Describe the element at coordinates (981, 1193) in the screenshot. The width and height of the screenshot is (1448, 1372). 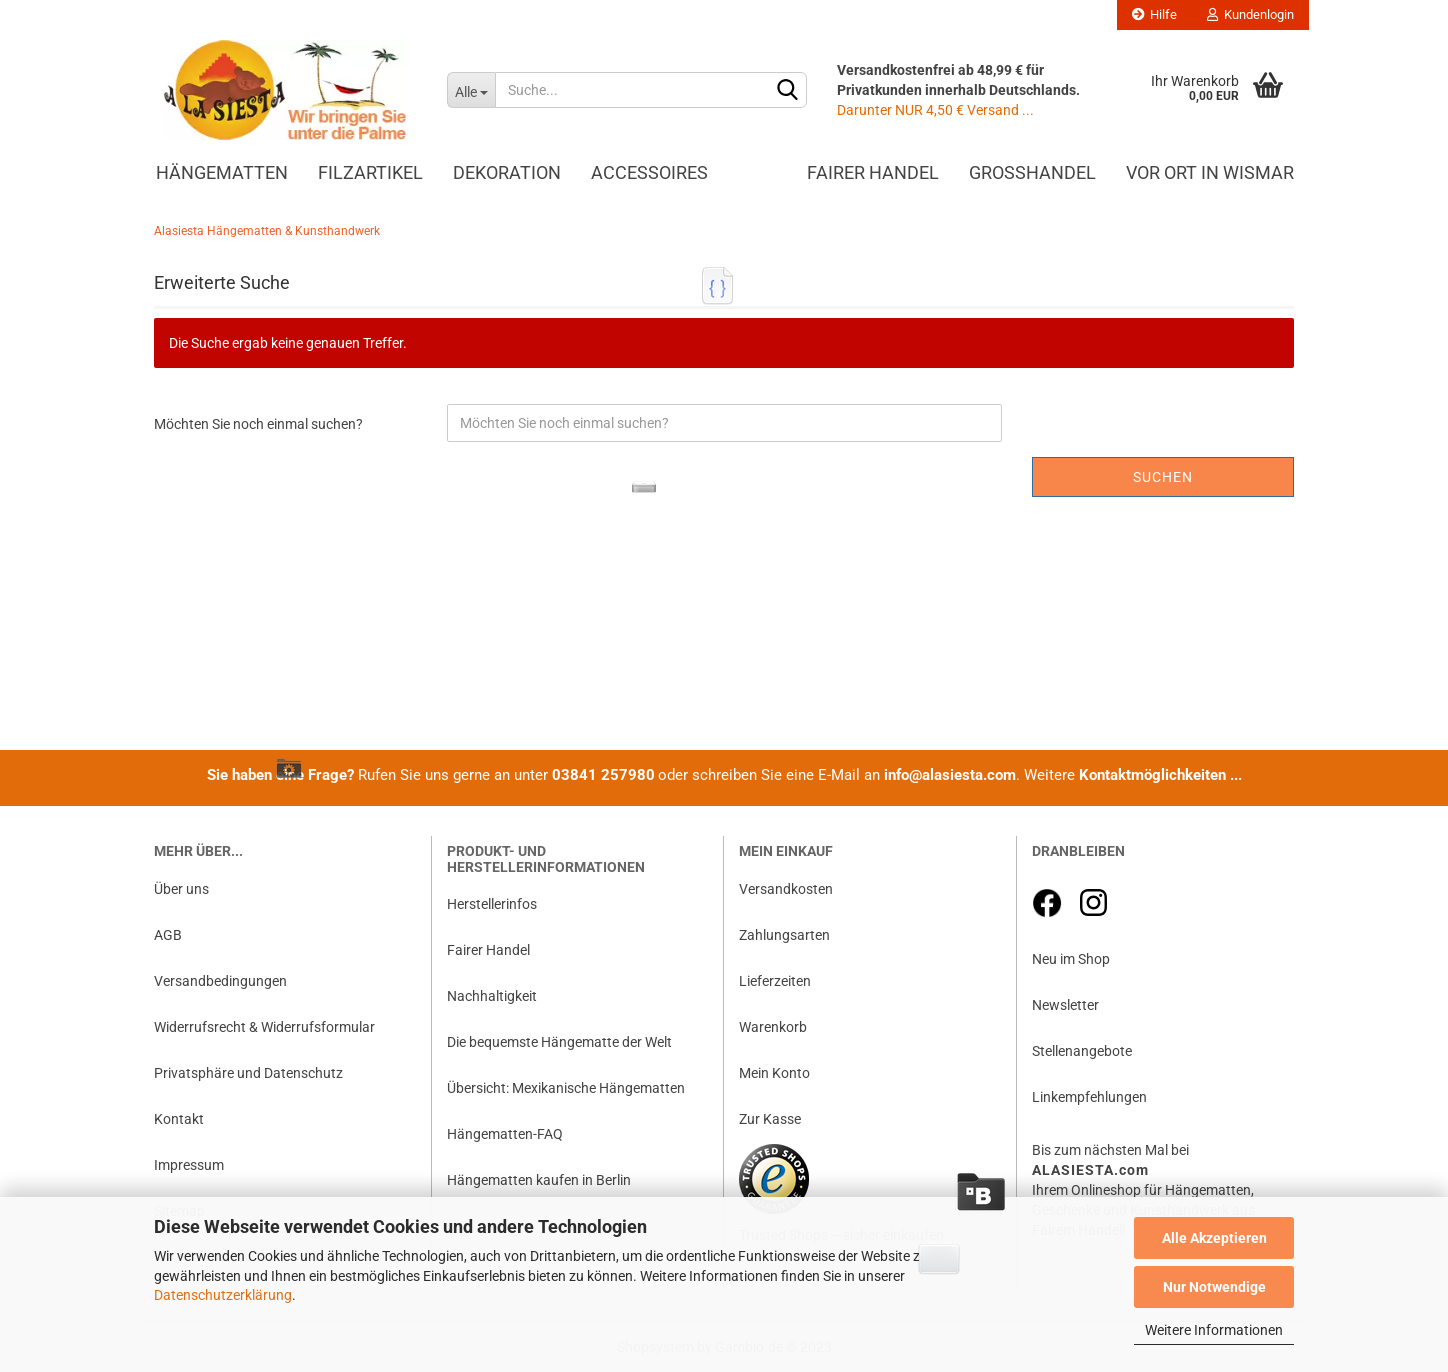
I see `open bethesda.net game files folder` at that location.